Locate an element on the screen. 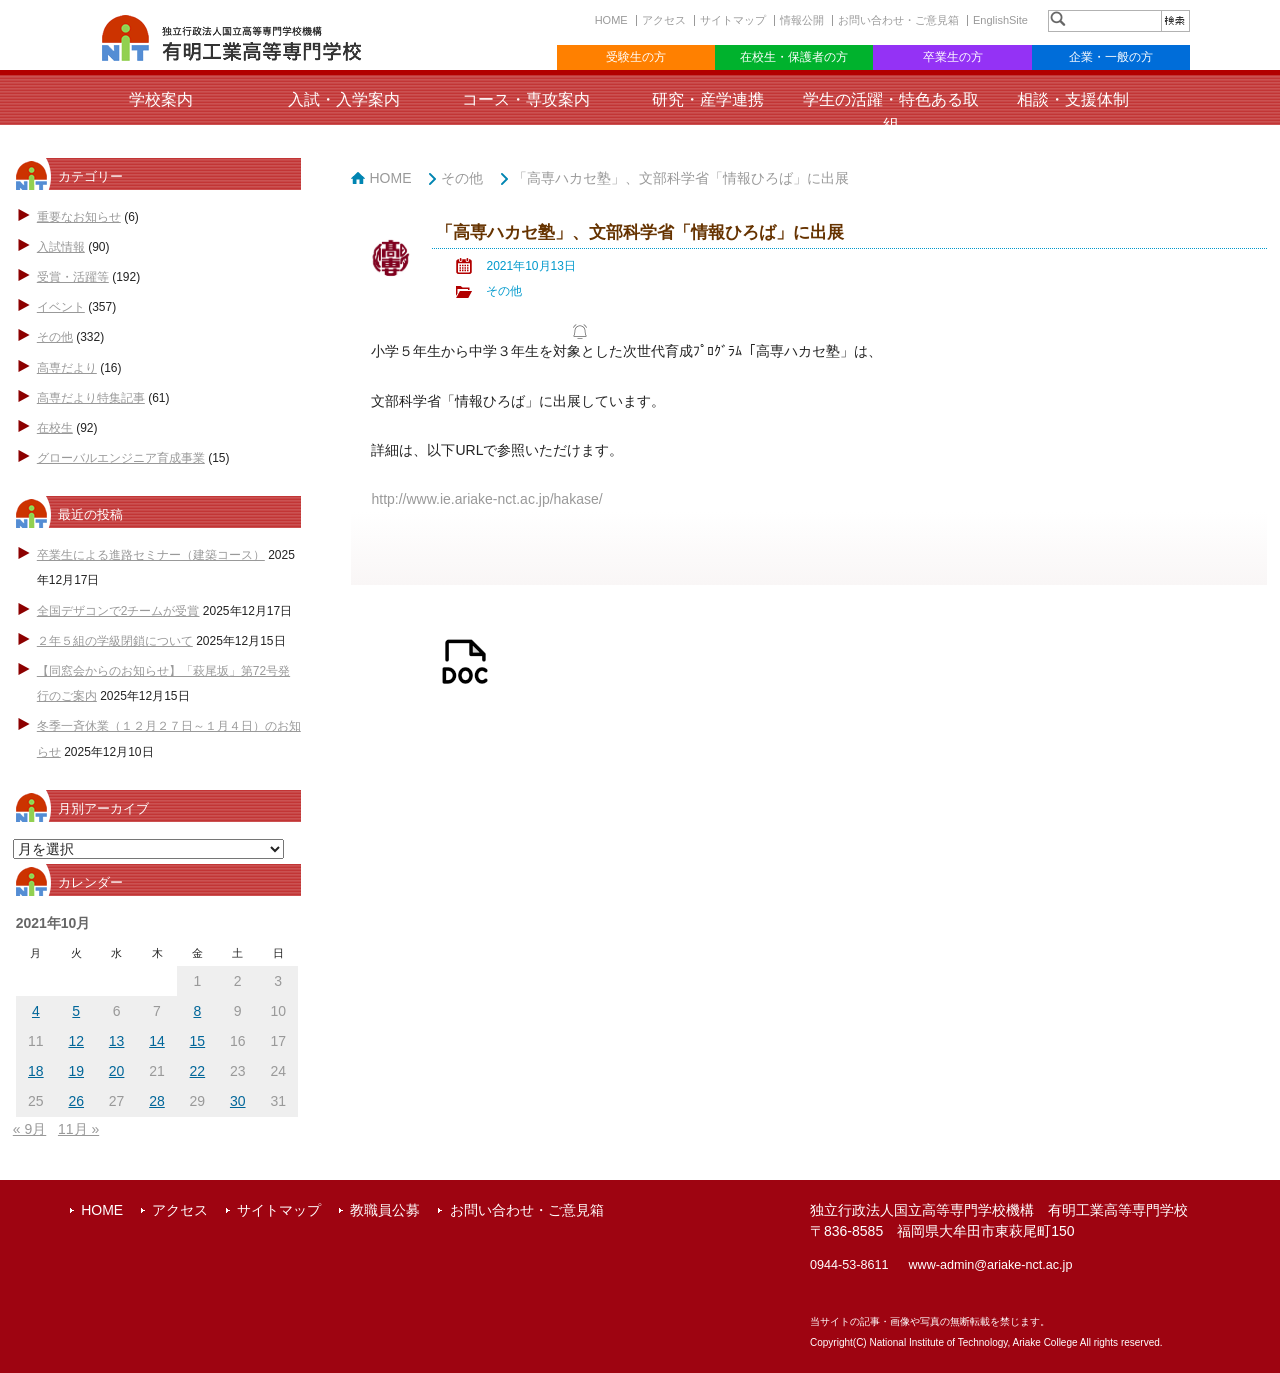 The image size is (1280, 1373). open a document file is located at coordinates (465, 663).